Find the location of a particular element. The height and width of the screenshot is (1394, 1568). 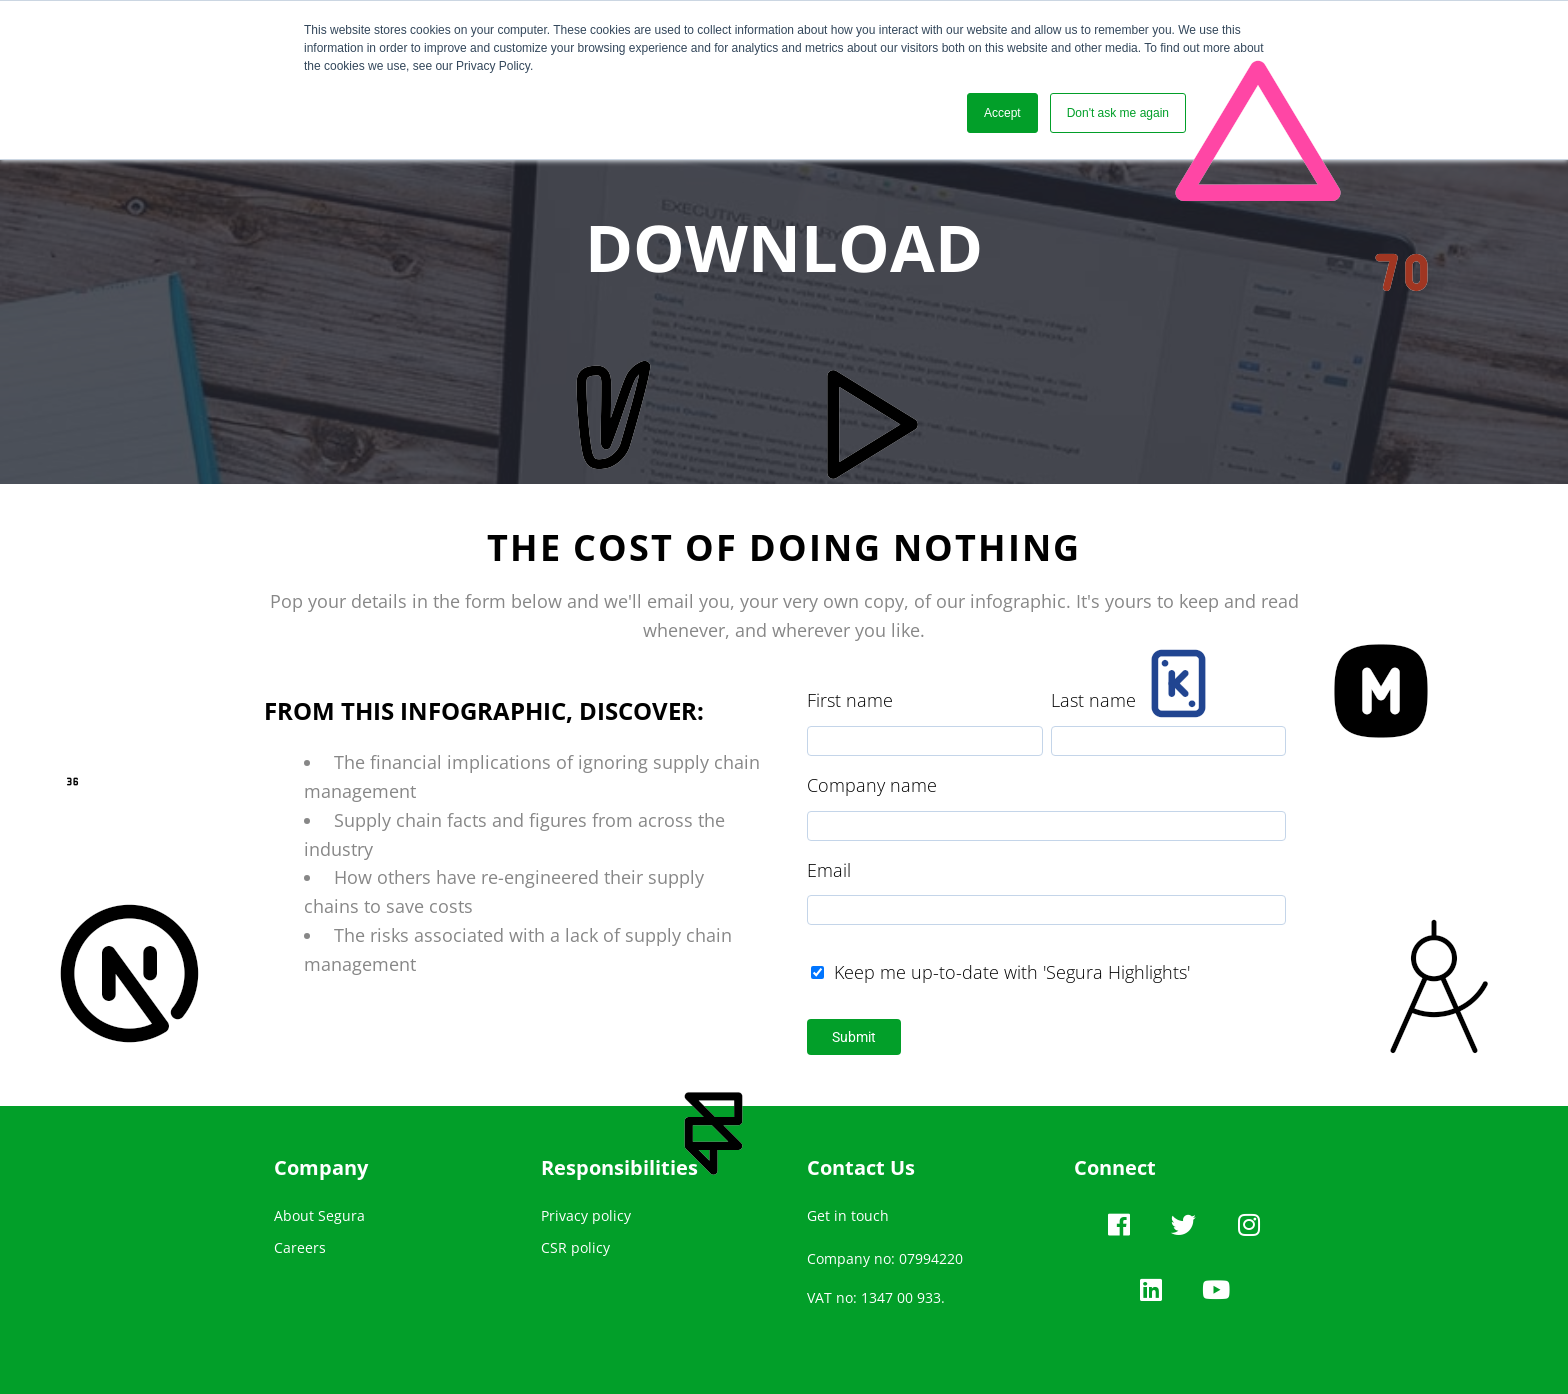

indicates item number 36 in a list or sequence is located at coordinates (72, 781).